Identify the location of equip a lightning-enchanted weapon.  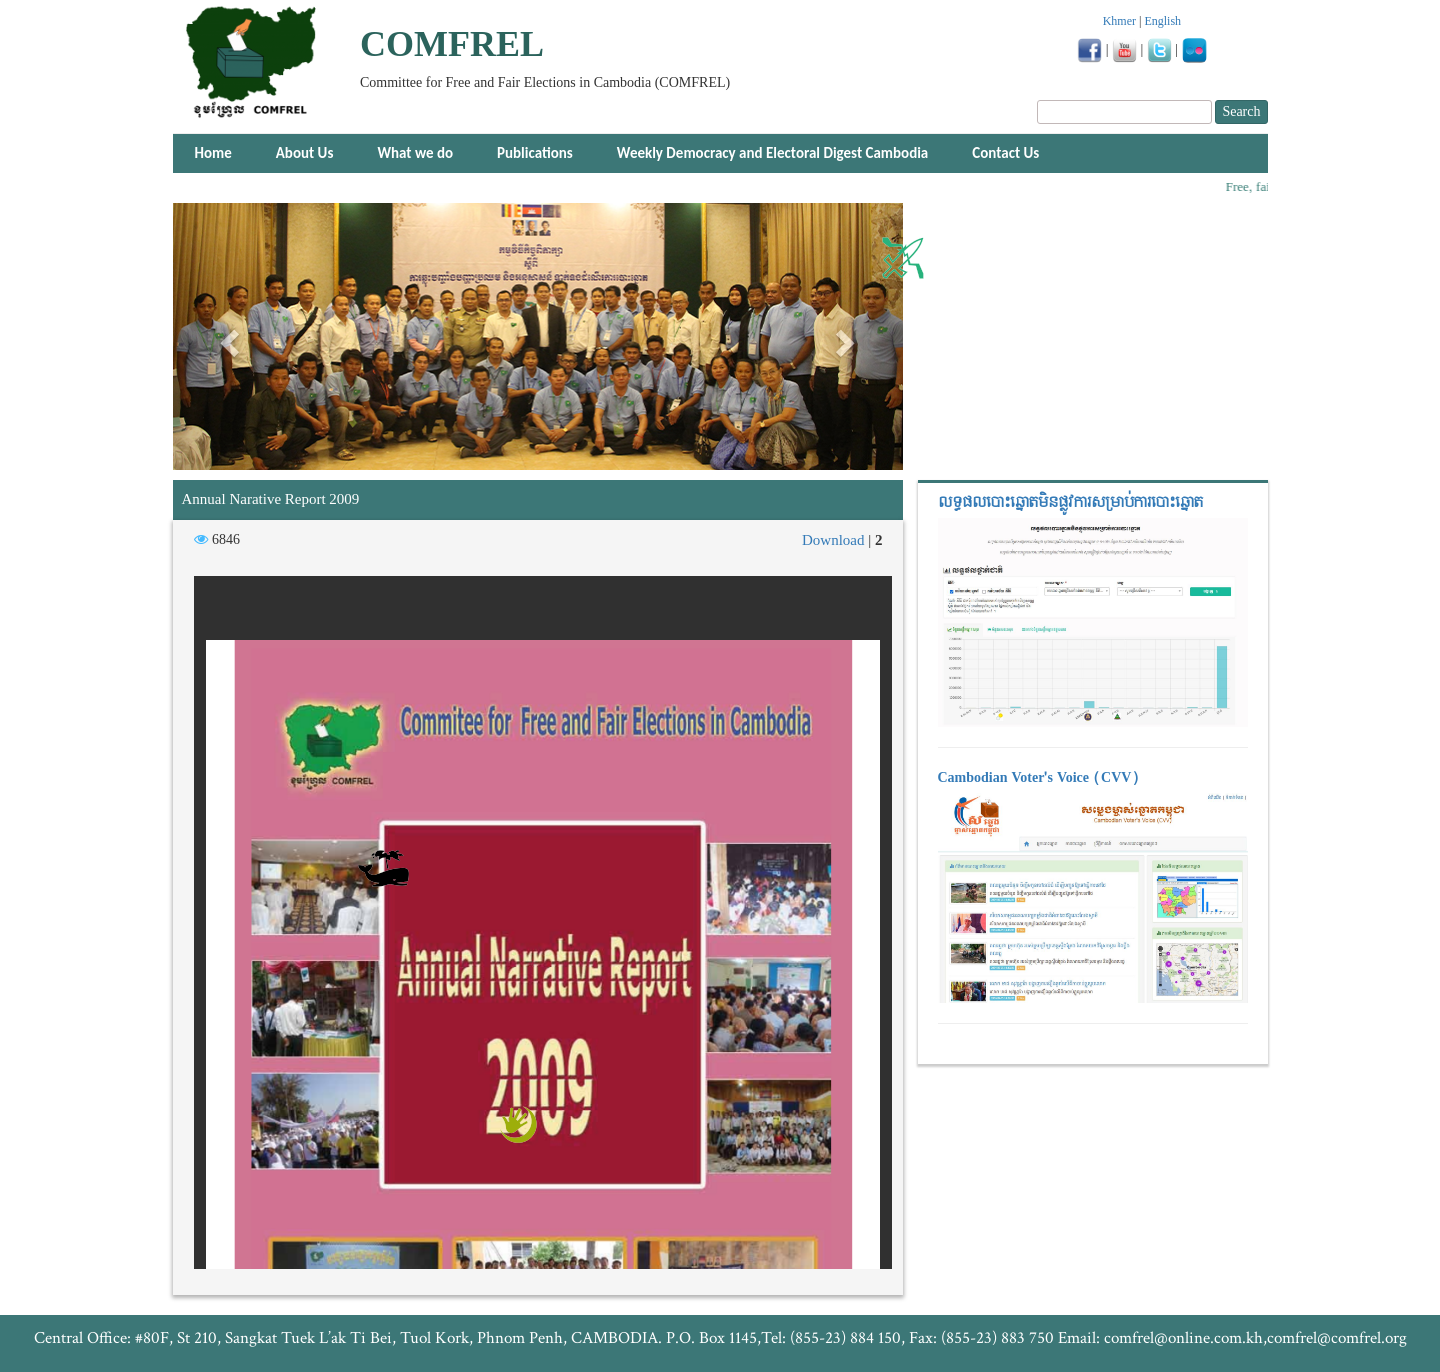
(903, 258).